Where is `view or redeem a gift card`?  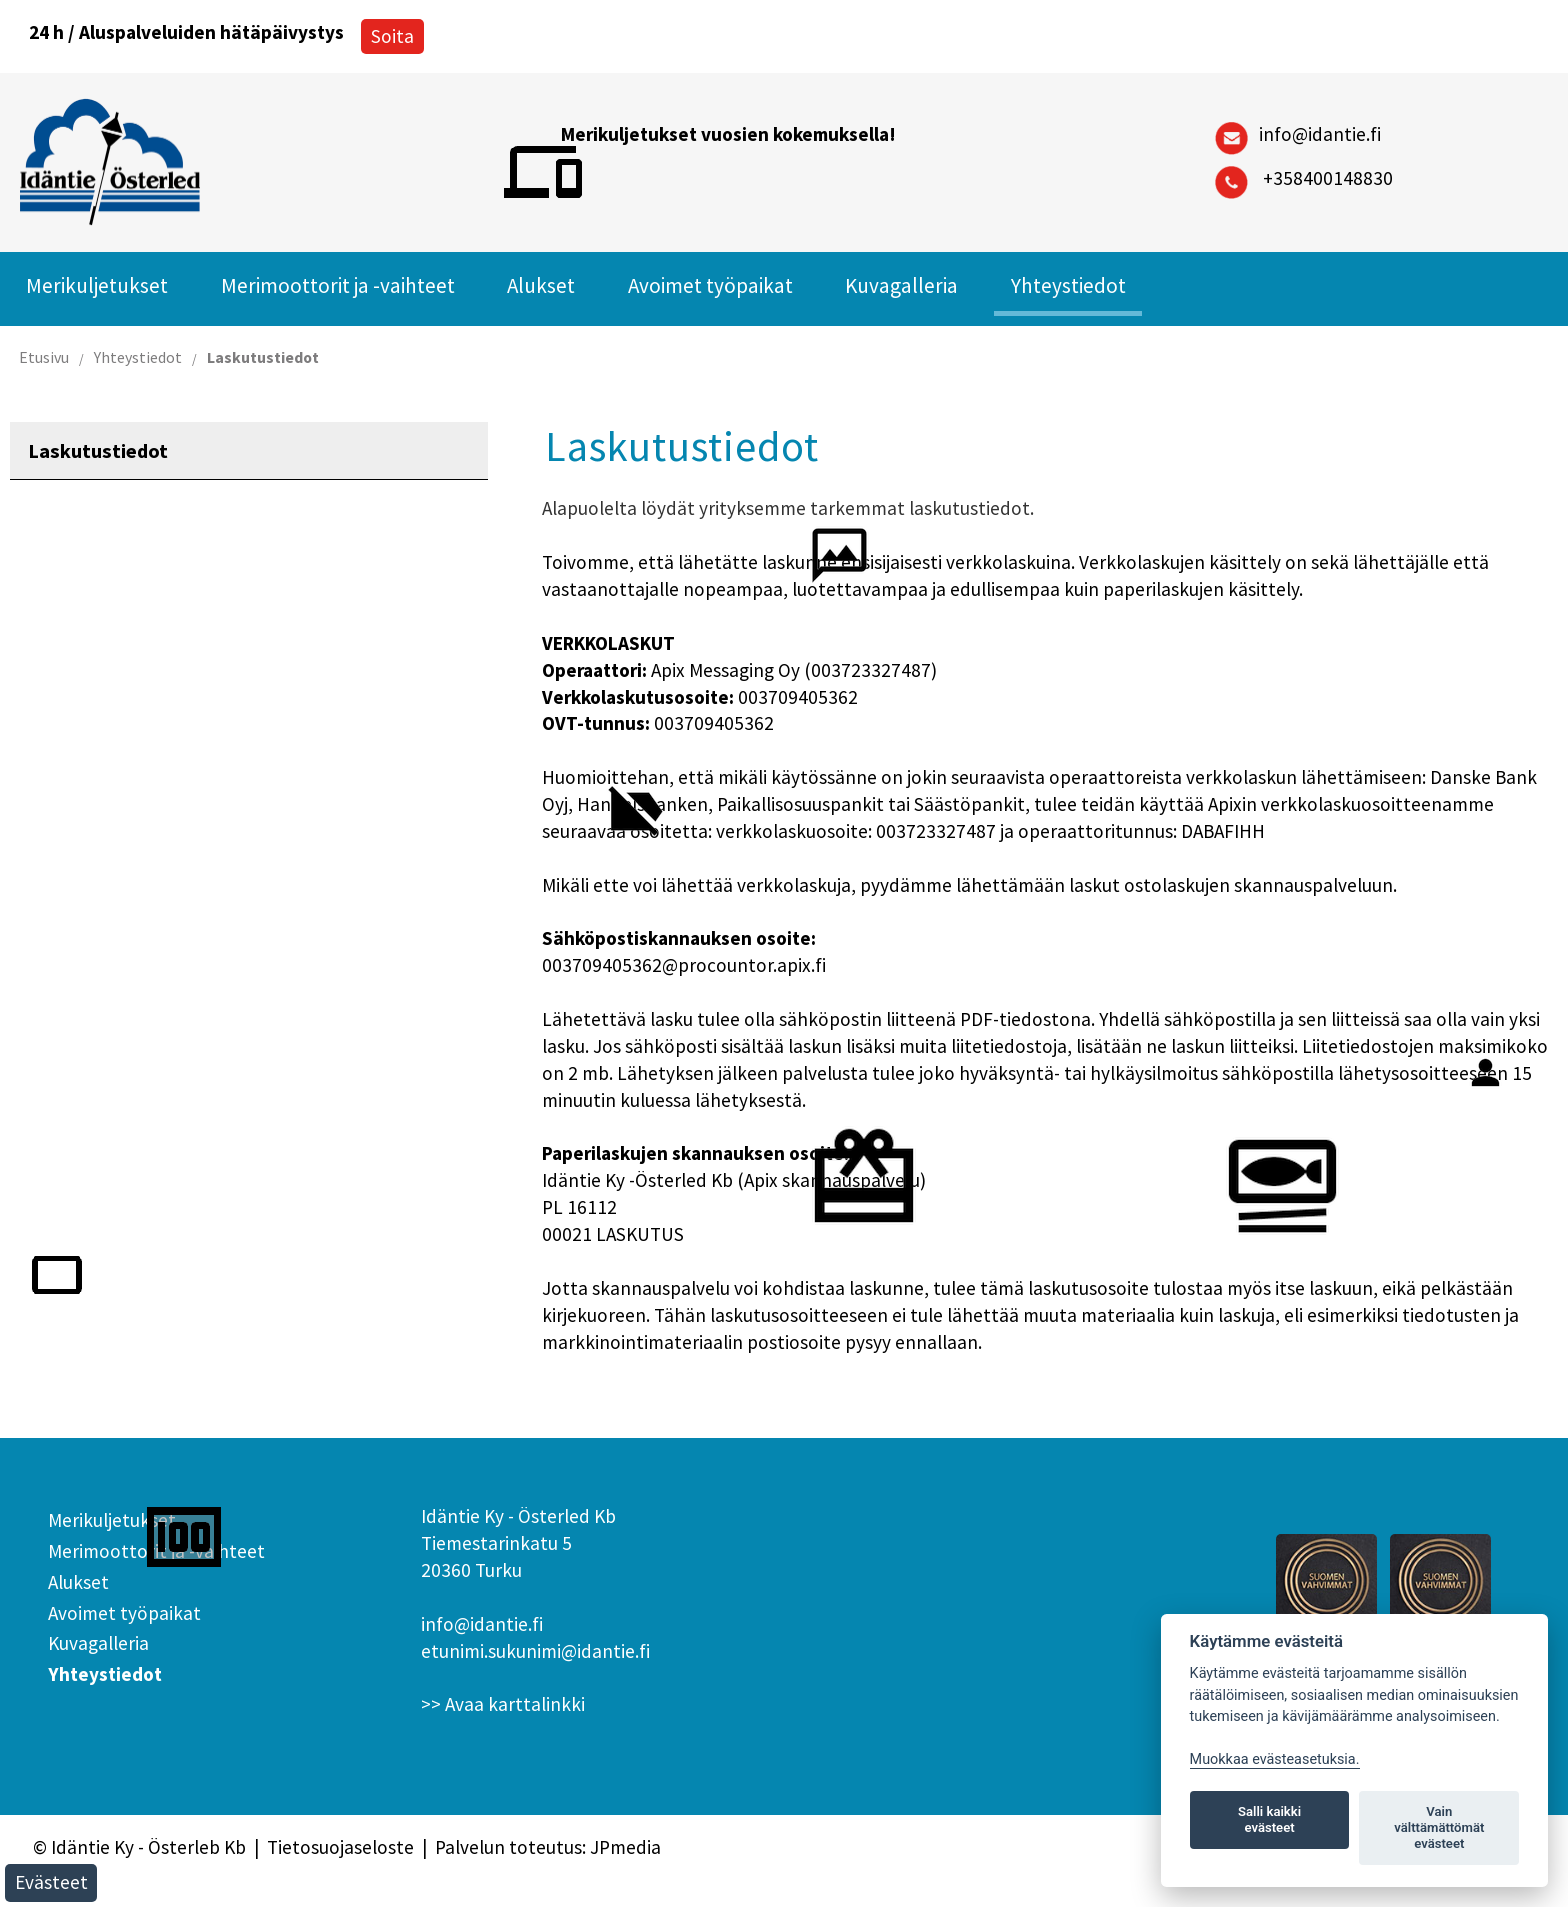 view or redeem a gift card is located at coordinates (864, 1178).